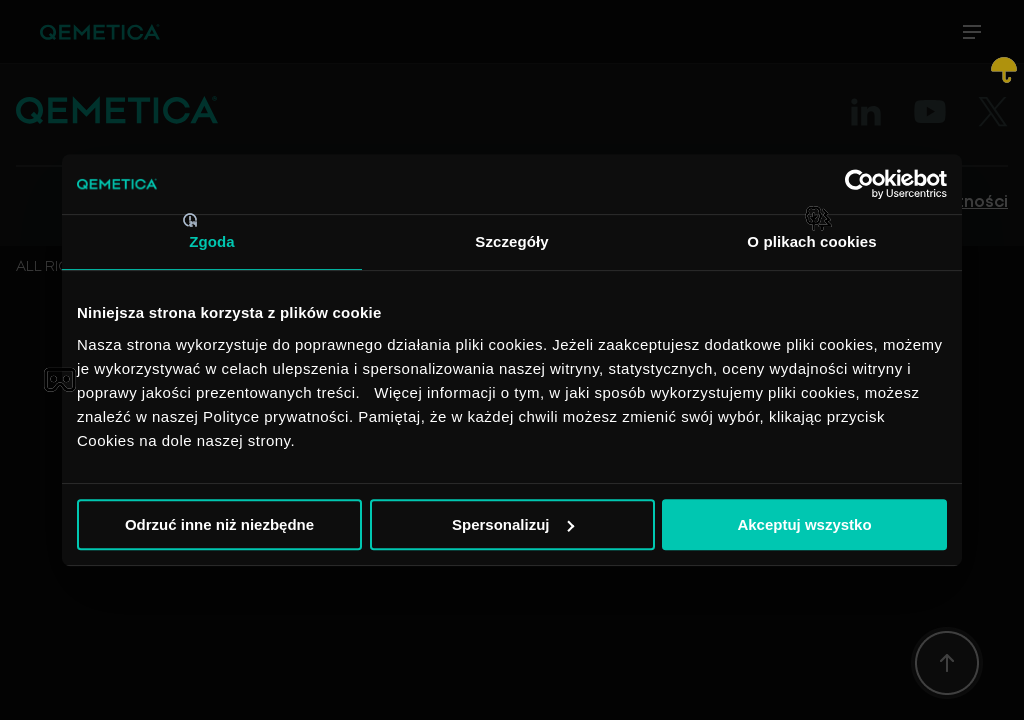  I want to click on view parks or nature areas nearby, so click(818, 218).